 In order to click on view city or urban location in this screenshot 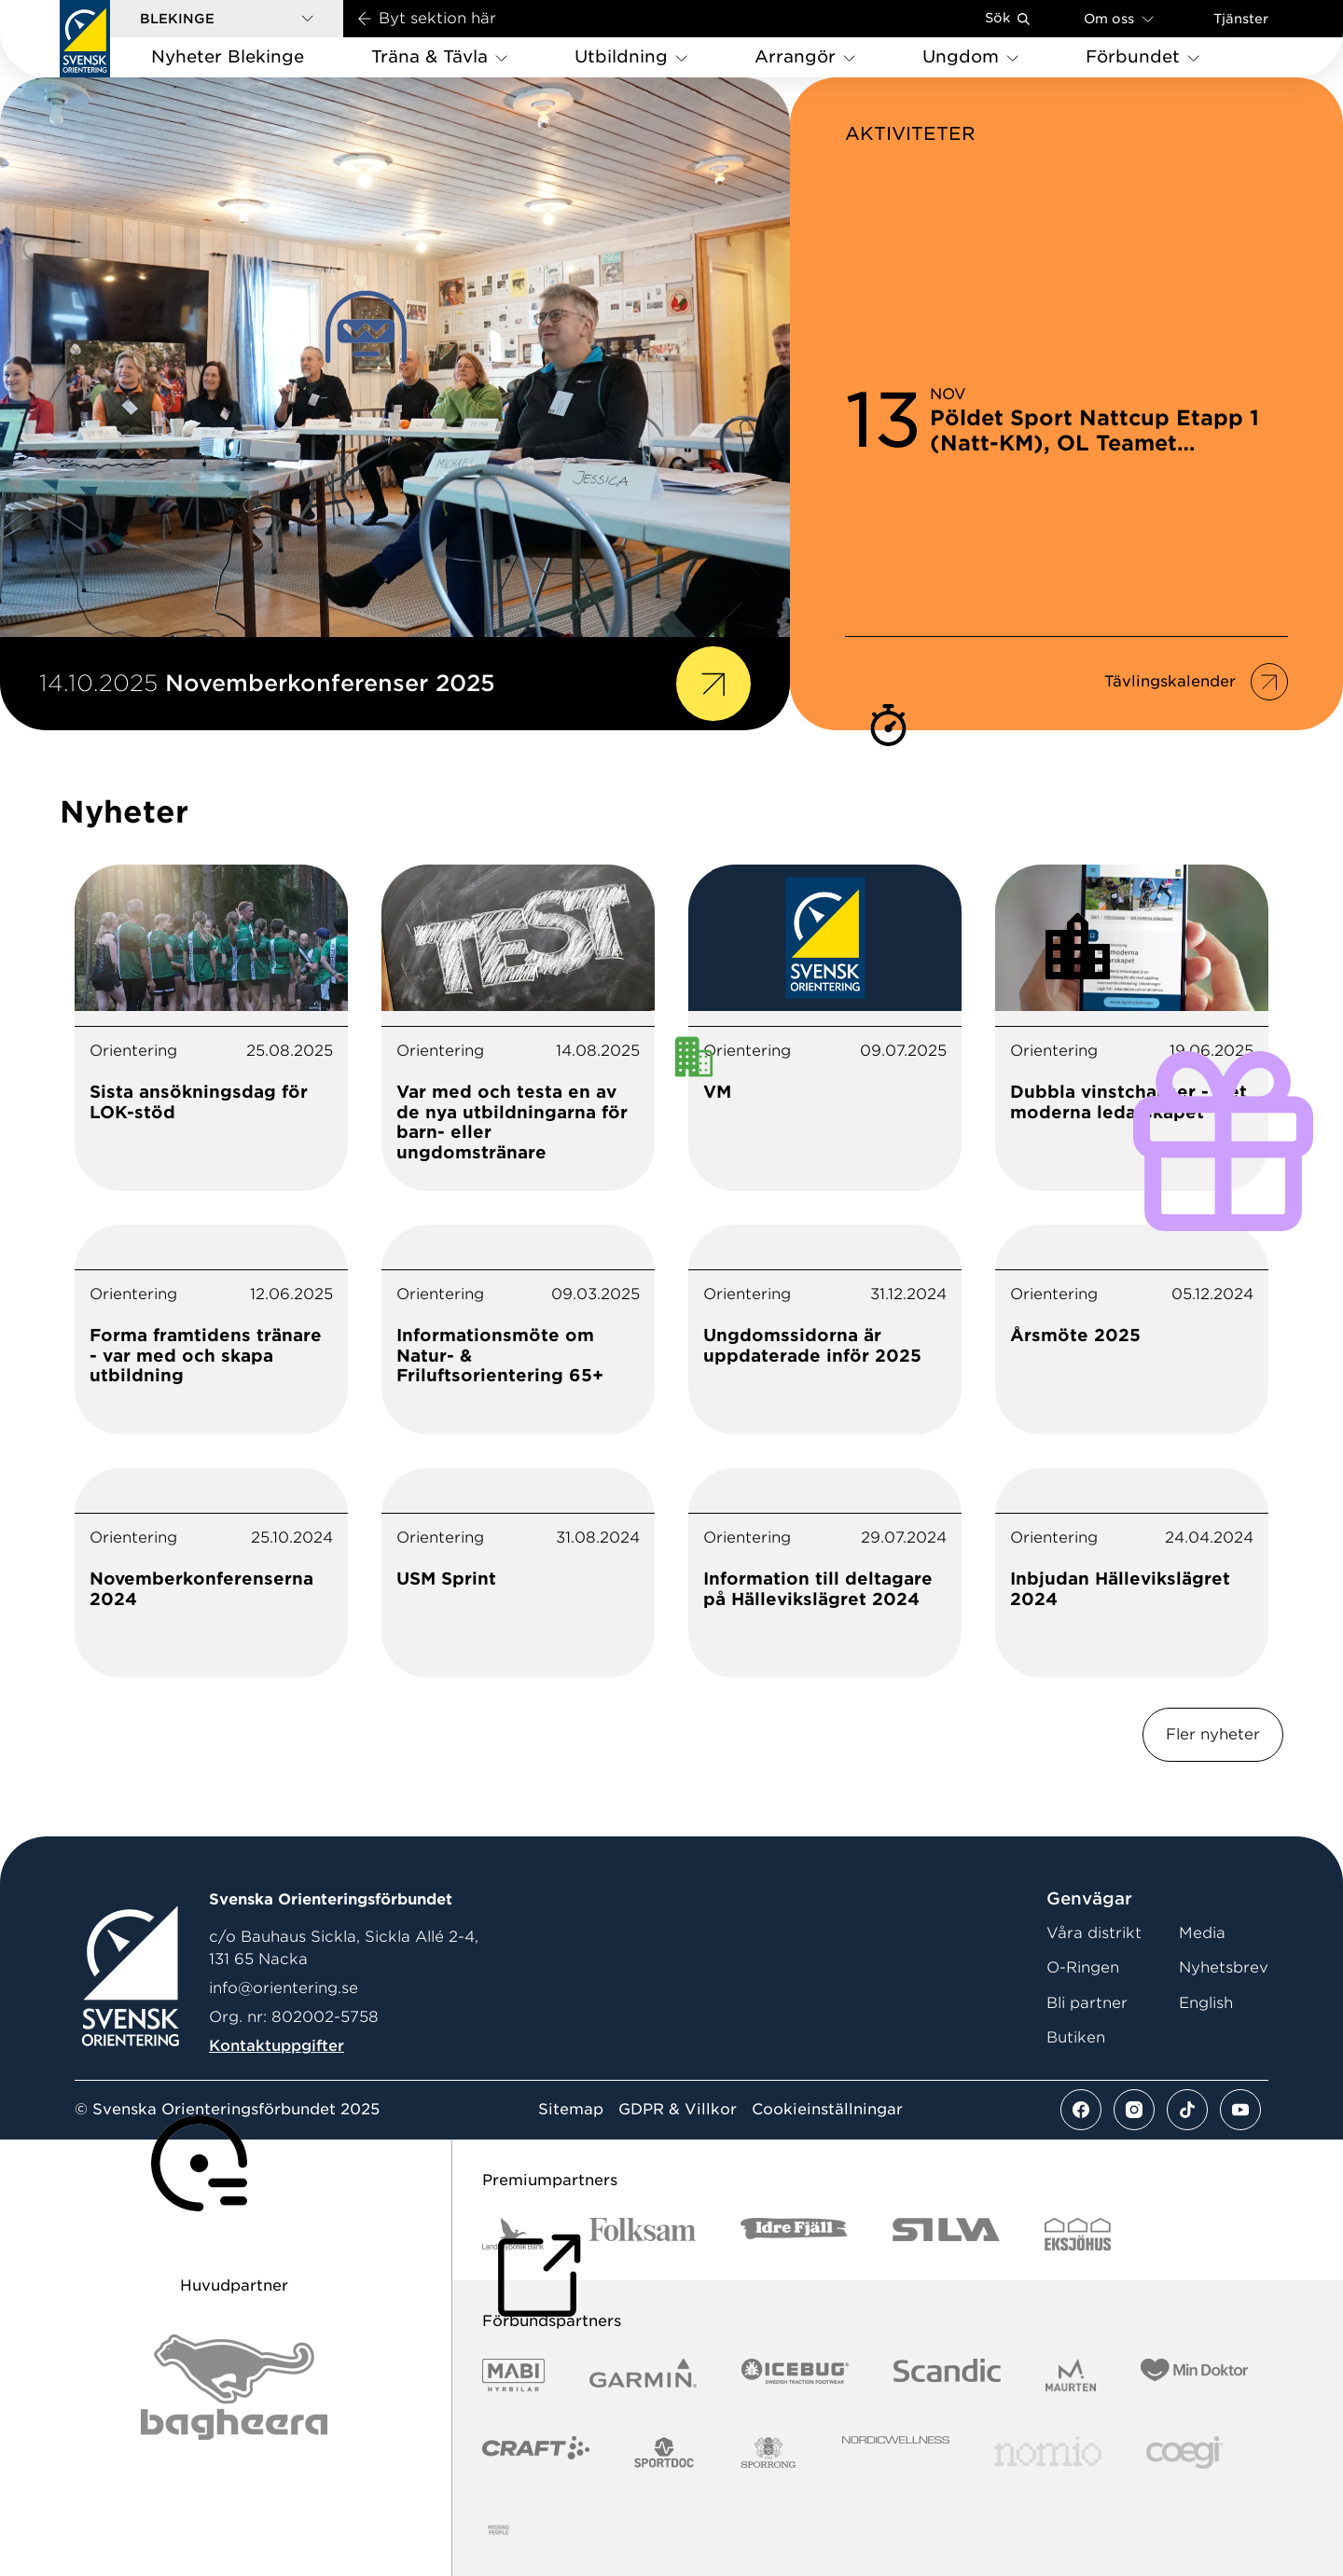, I will do `click(1077, 947)`.